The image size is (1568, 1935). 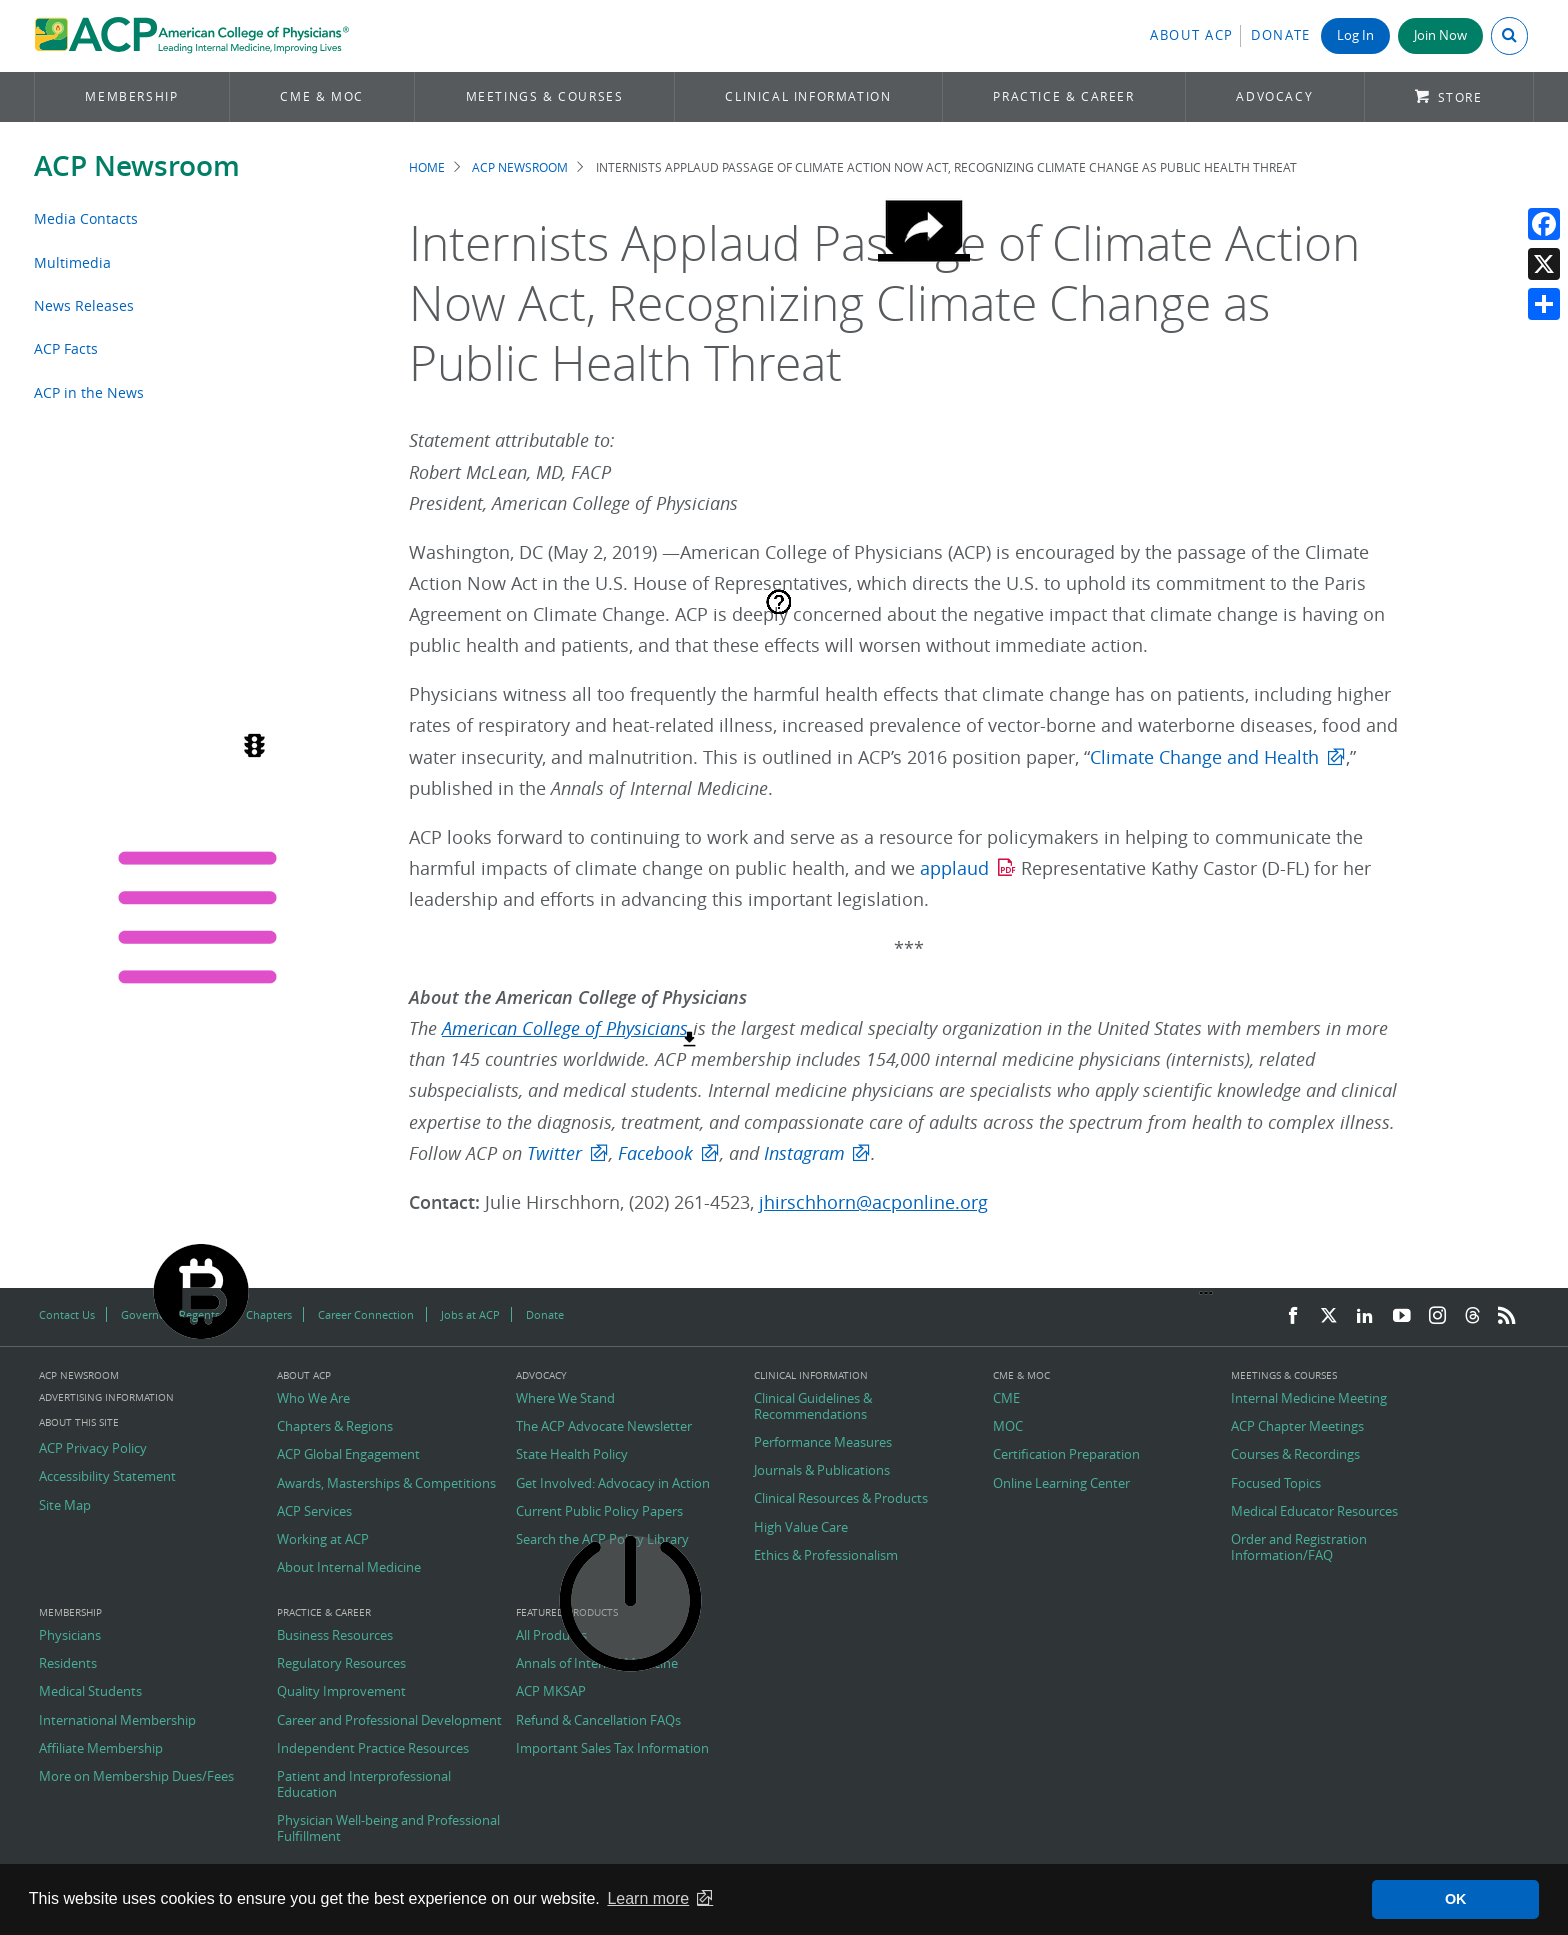 I want to click on view bitcoin wallet or balance, so click(x=197, y=1291).